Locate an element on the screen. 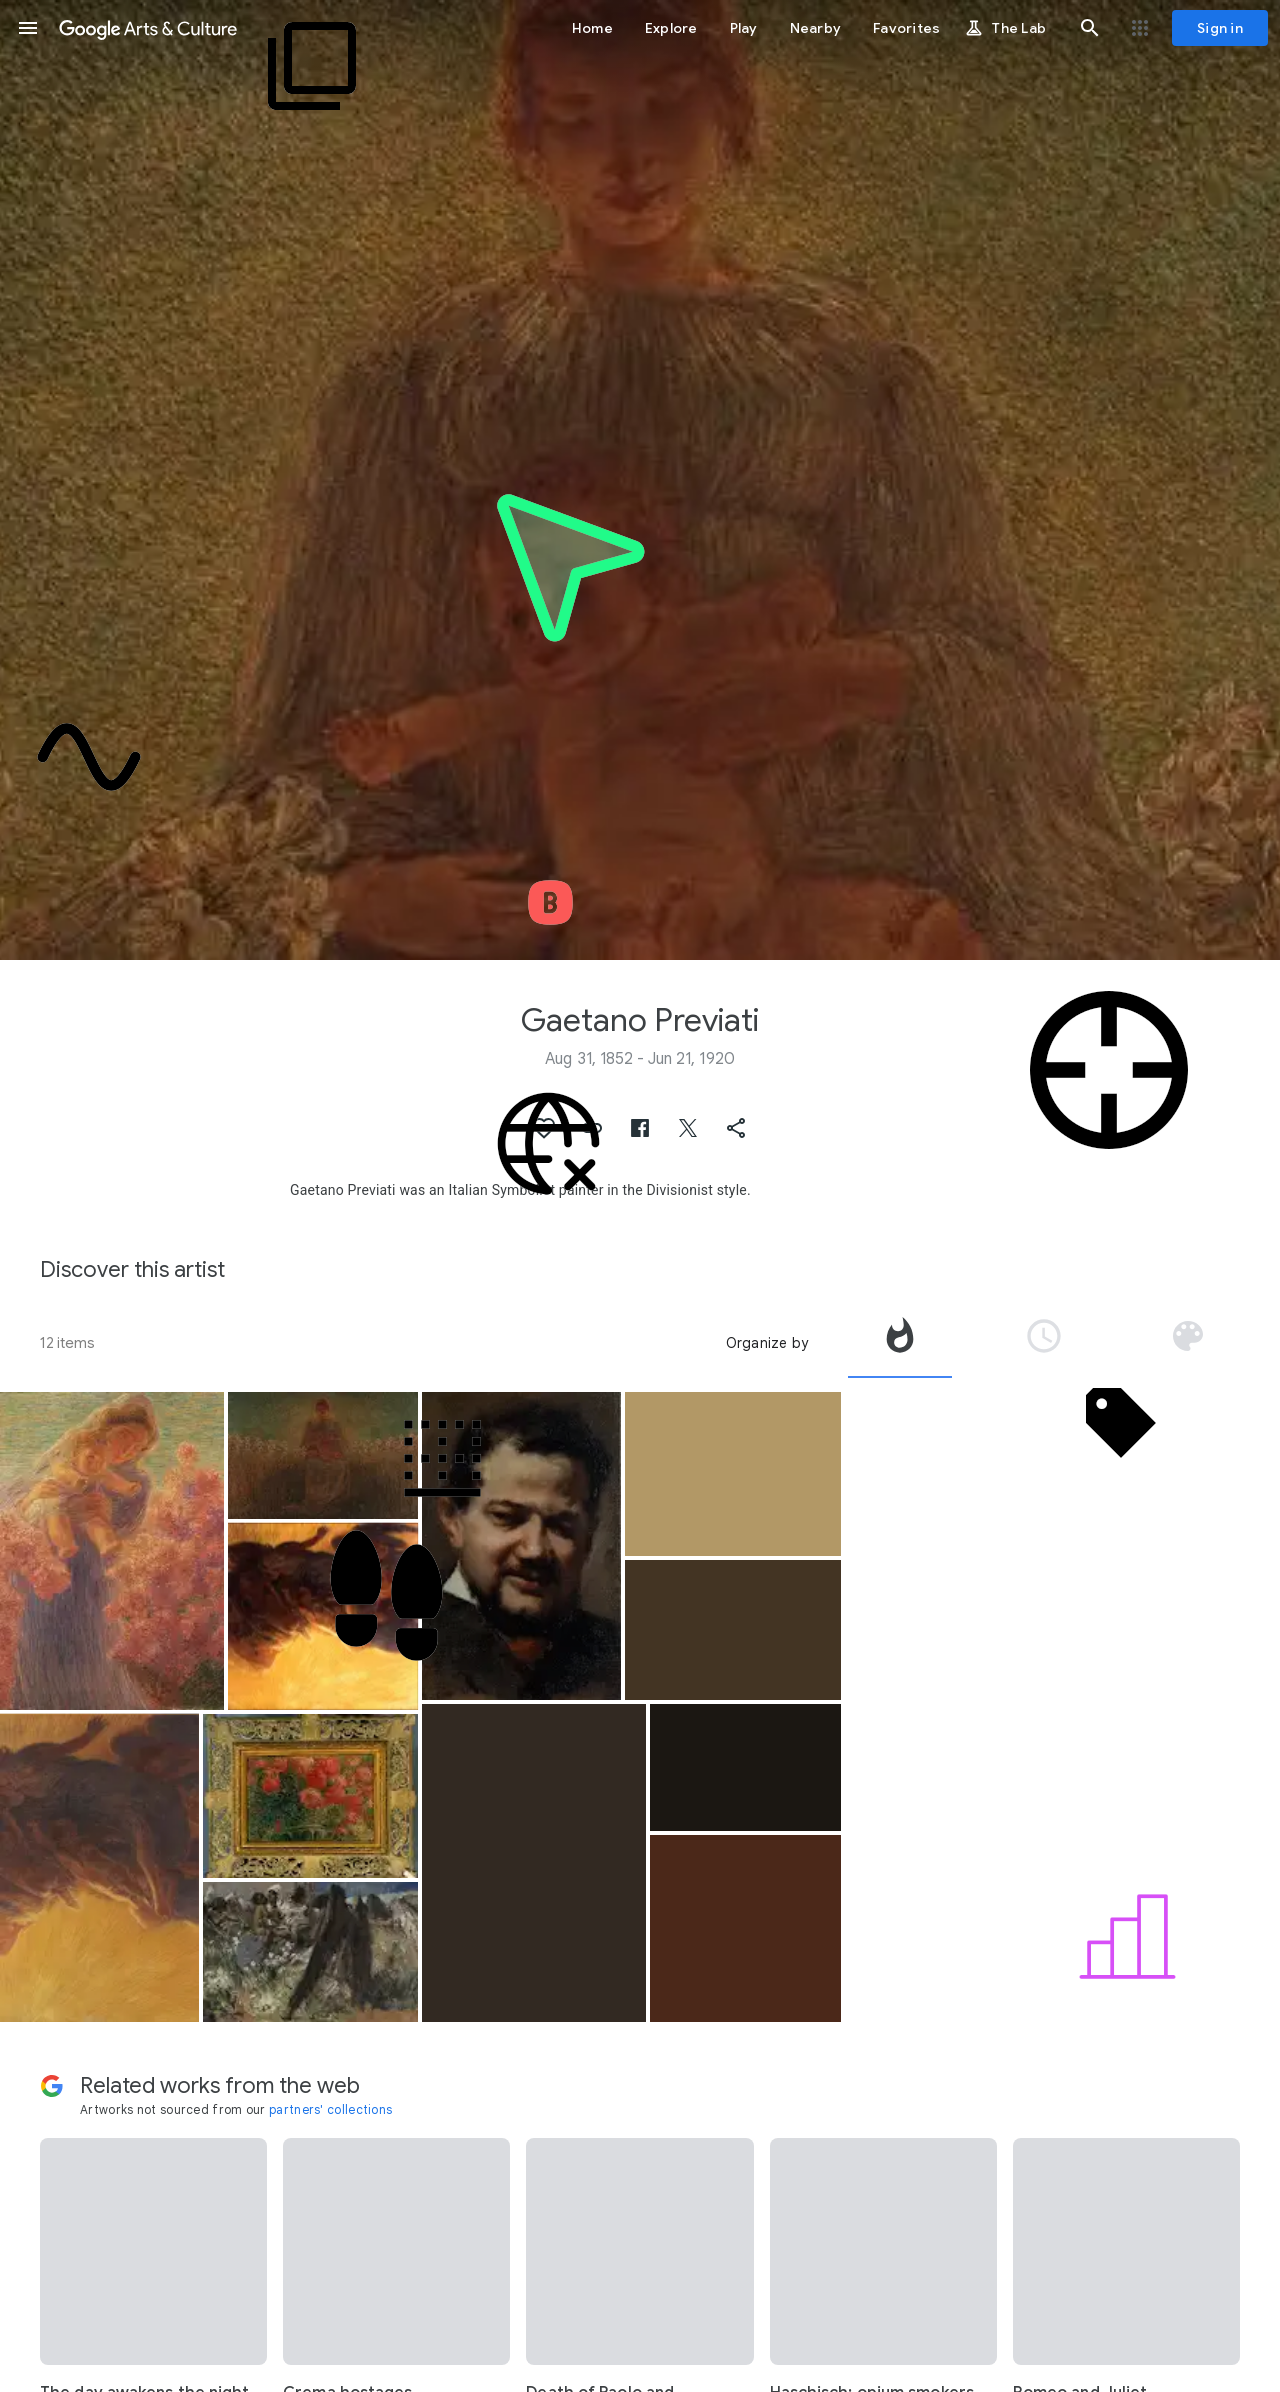 The width and height of the screenshot is (1280, 2392). indicates no filter is applied is located at coordinates (312, 66).